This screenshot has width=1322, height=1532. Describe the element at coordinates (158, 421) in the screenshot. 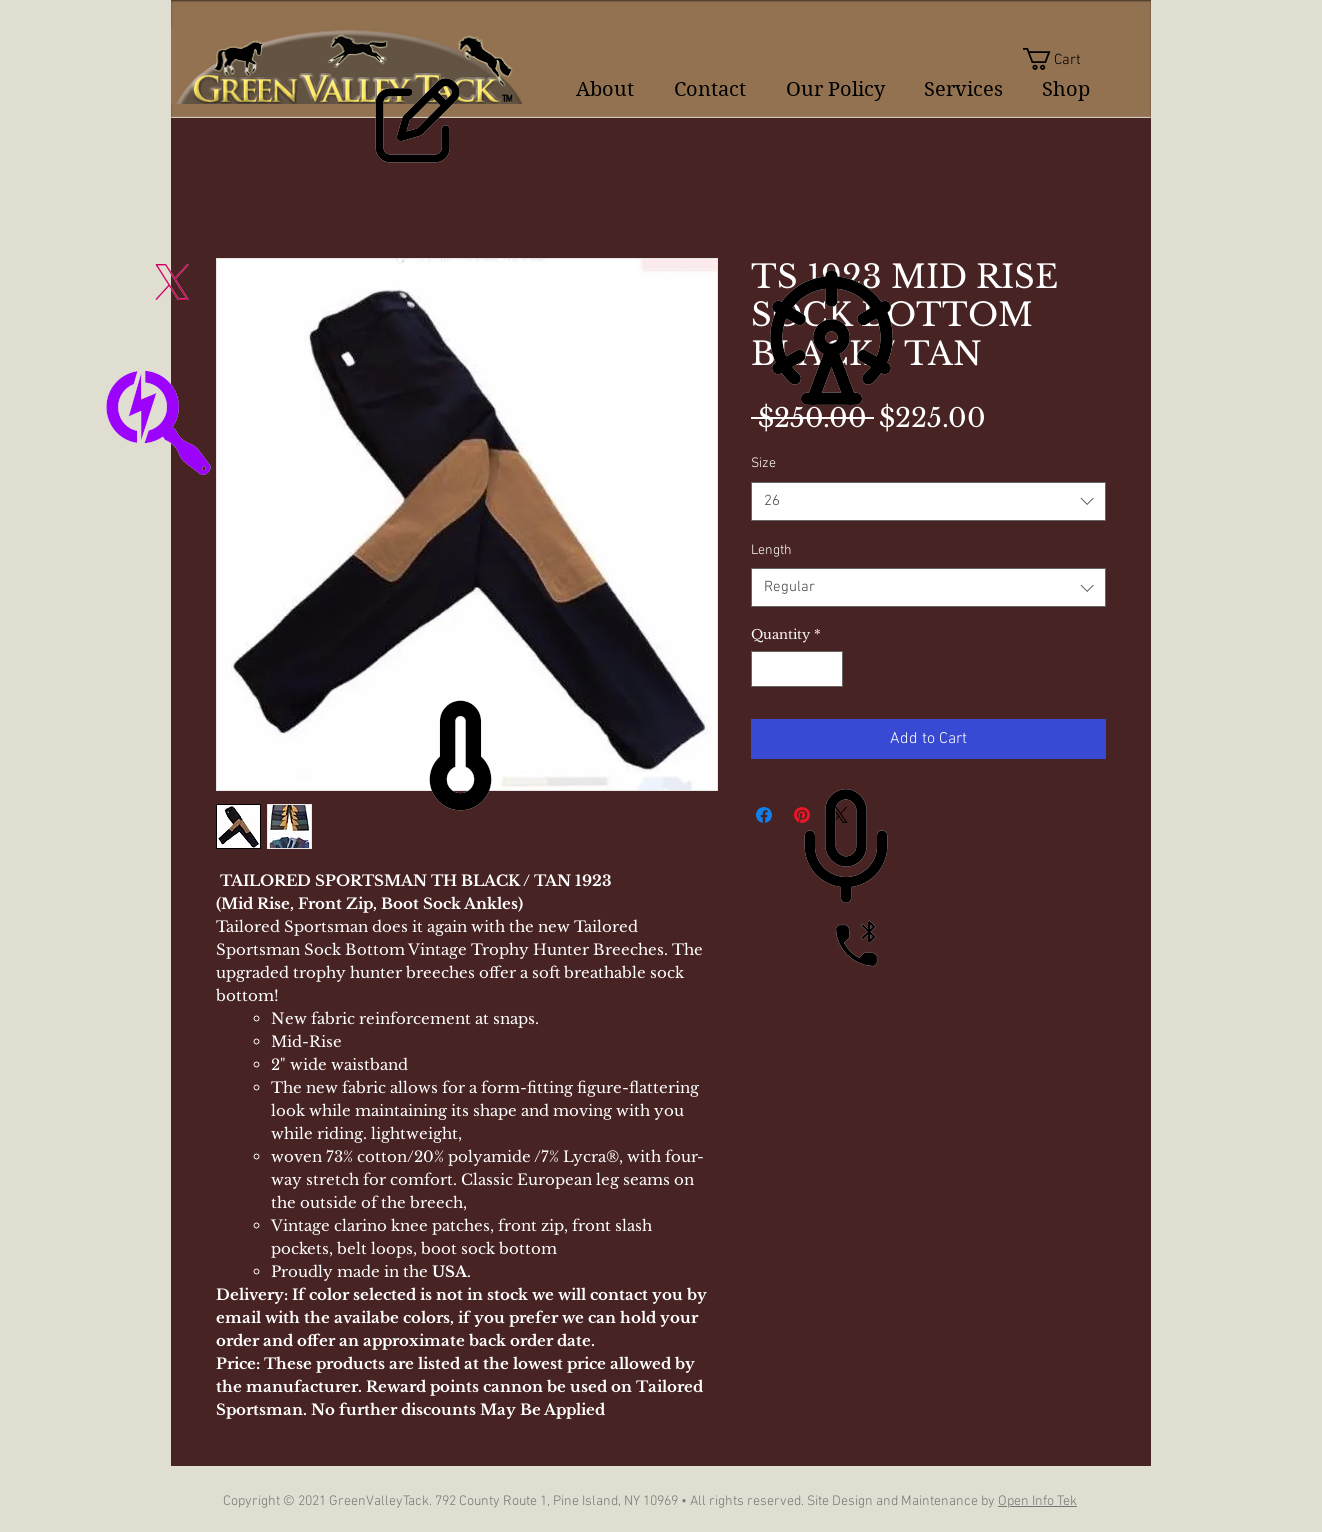

I see `searchengin logo` at that location.